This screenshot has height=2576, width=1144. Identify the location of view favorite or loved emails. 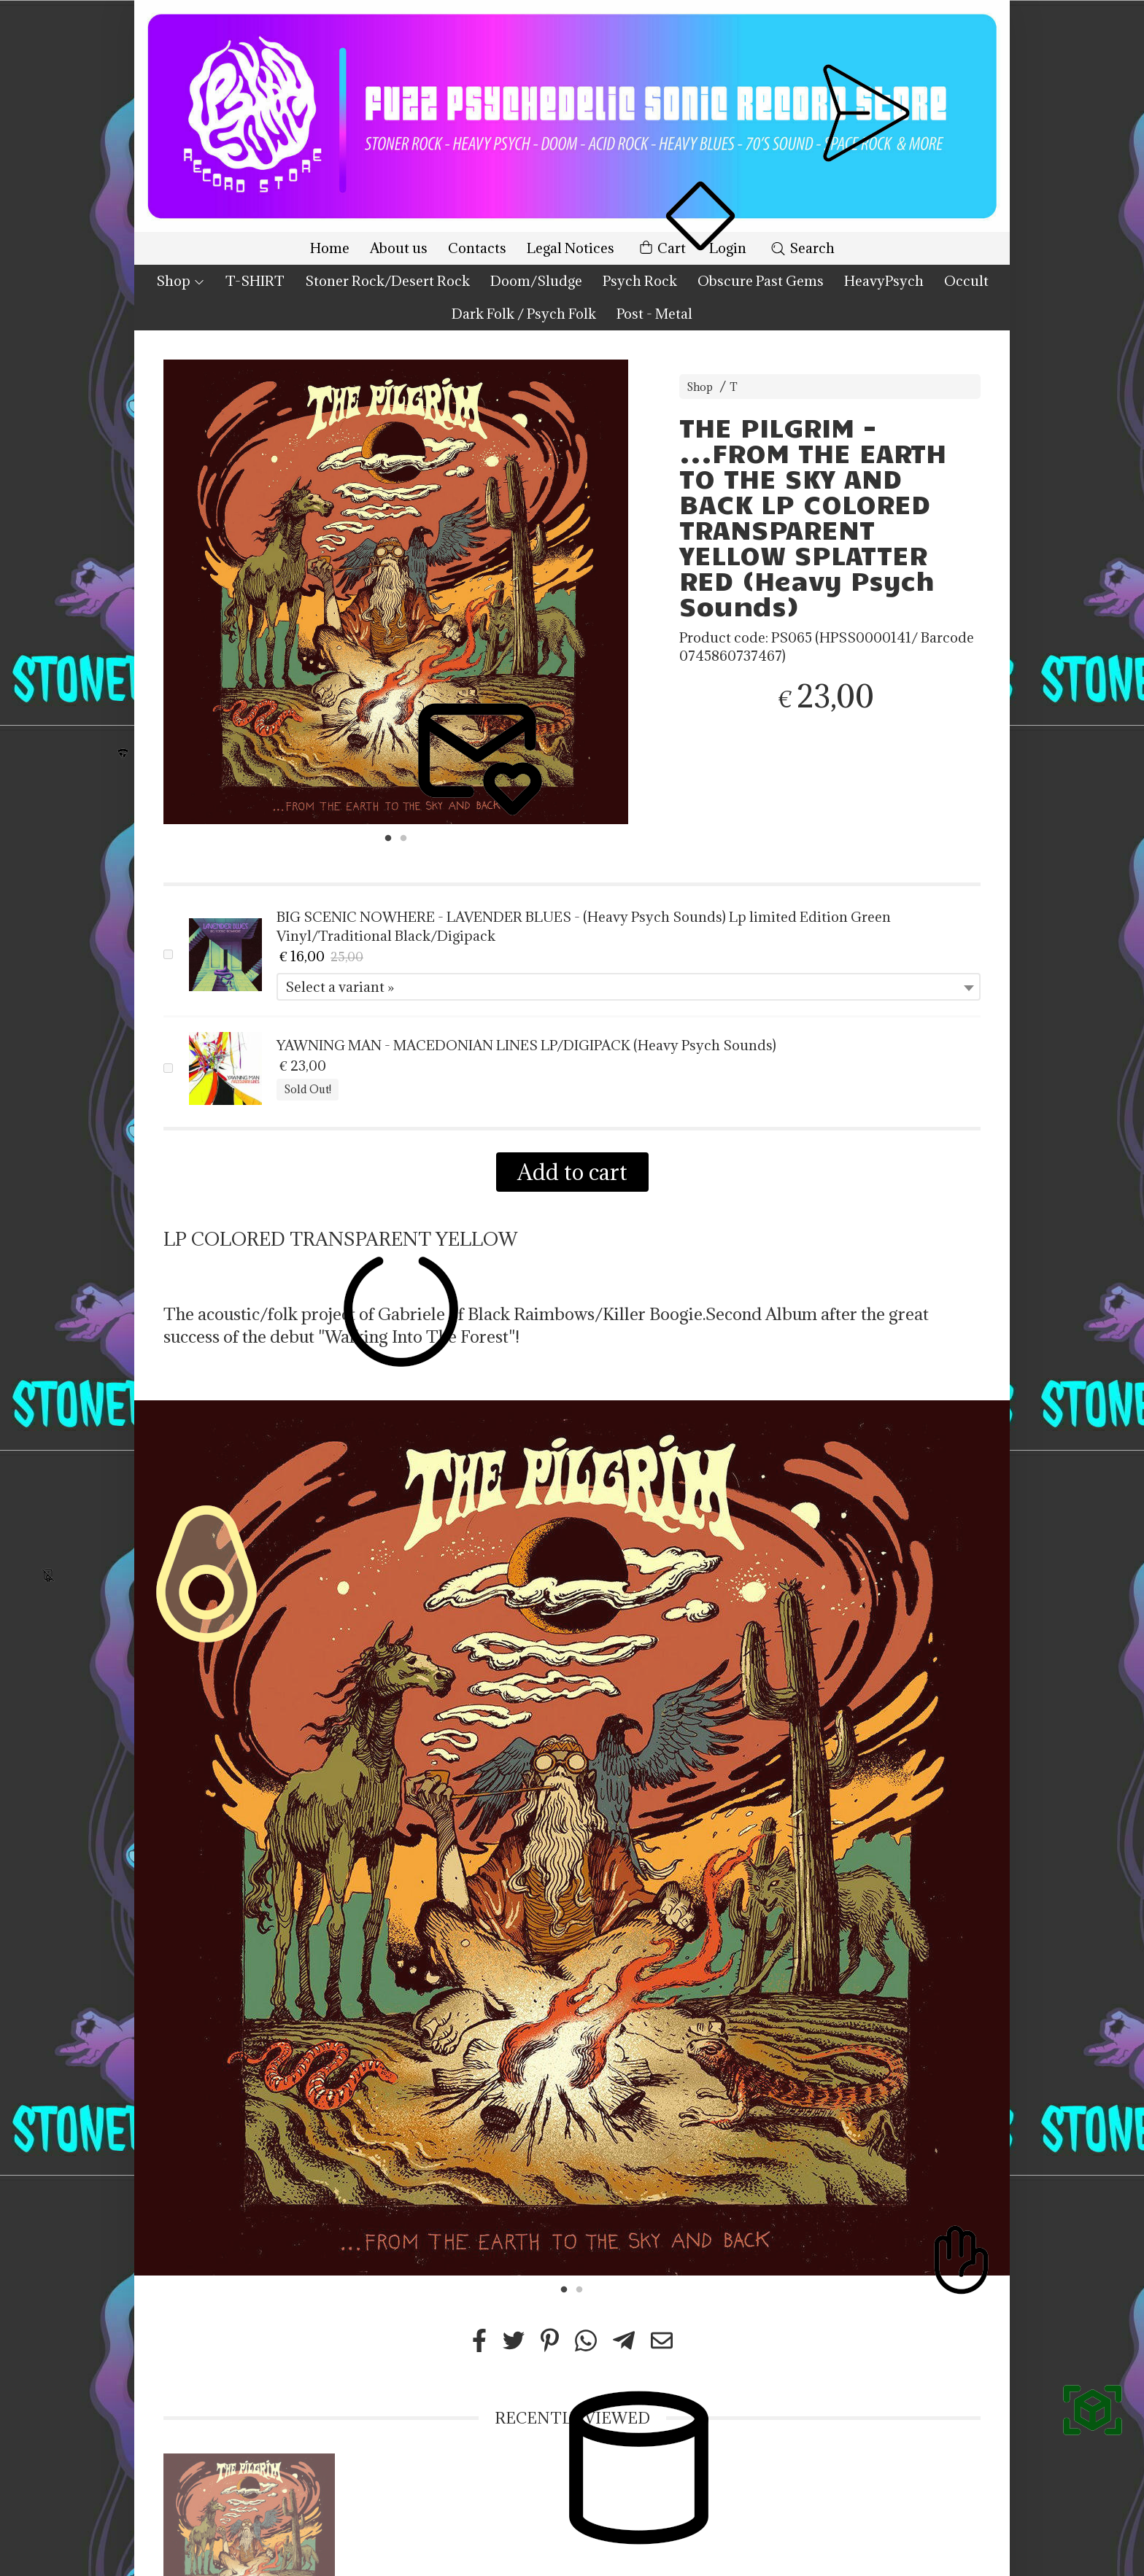
(477, 750).